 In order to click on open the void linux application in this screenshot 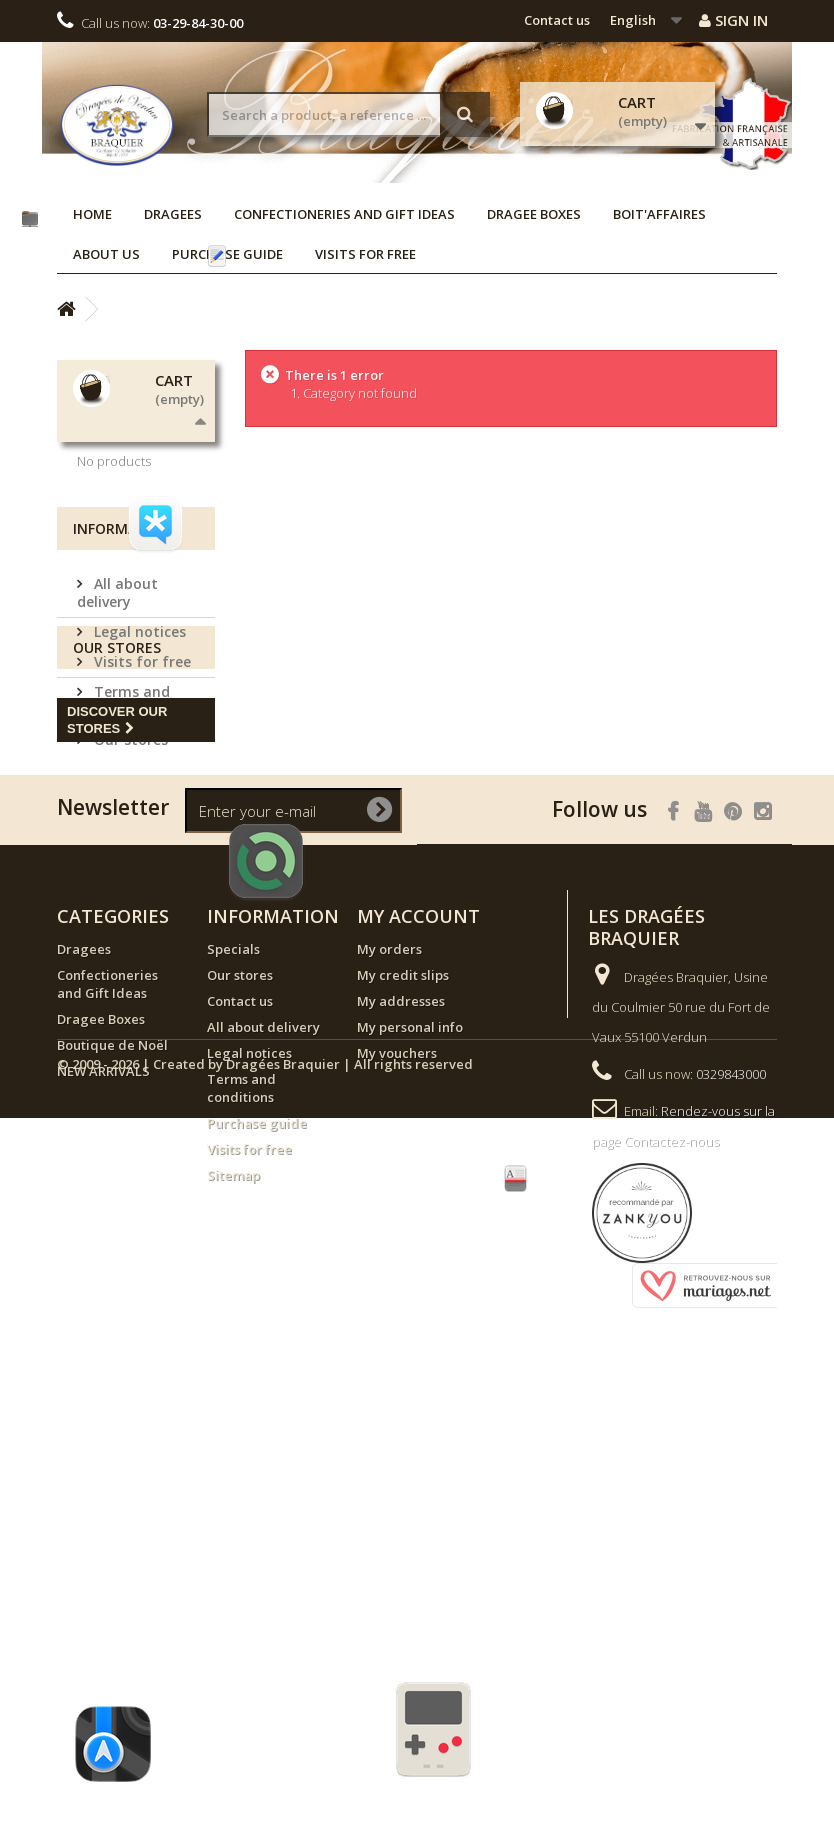, I will do `click(266, 861)`.